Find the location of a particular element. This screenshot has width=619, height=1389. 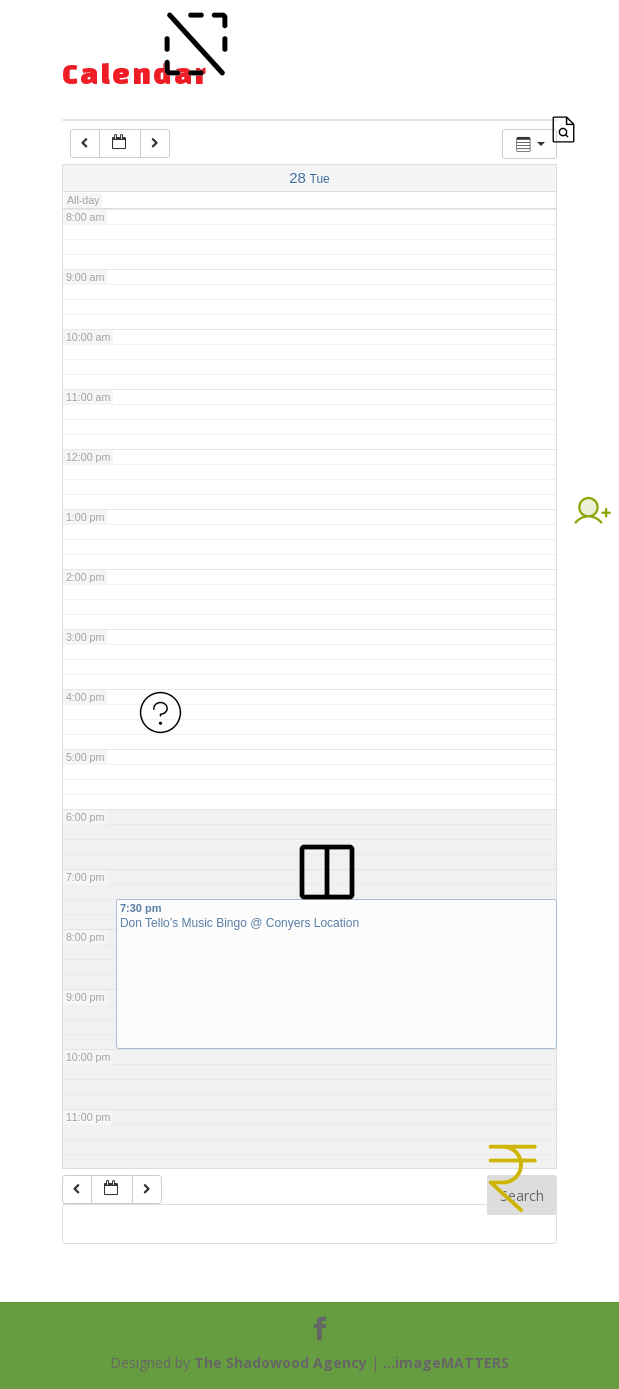

search within a document is located at coordinates (563, 129).